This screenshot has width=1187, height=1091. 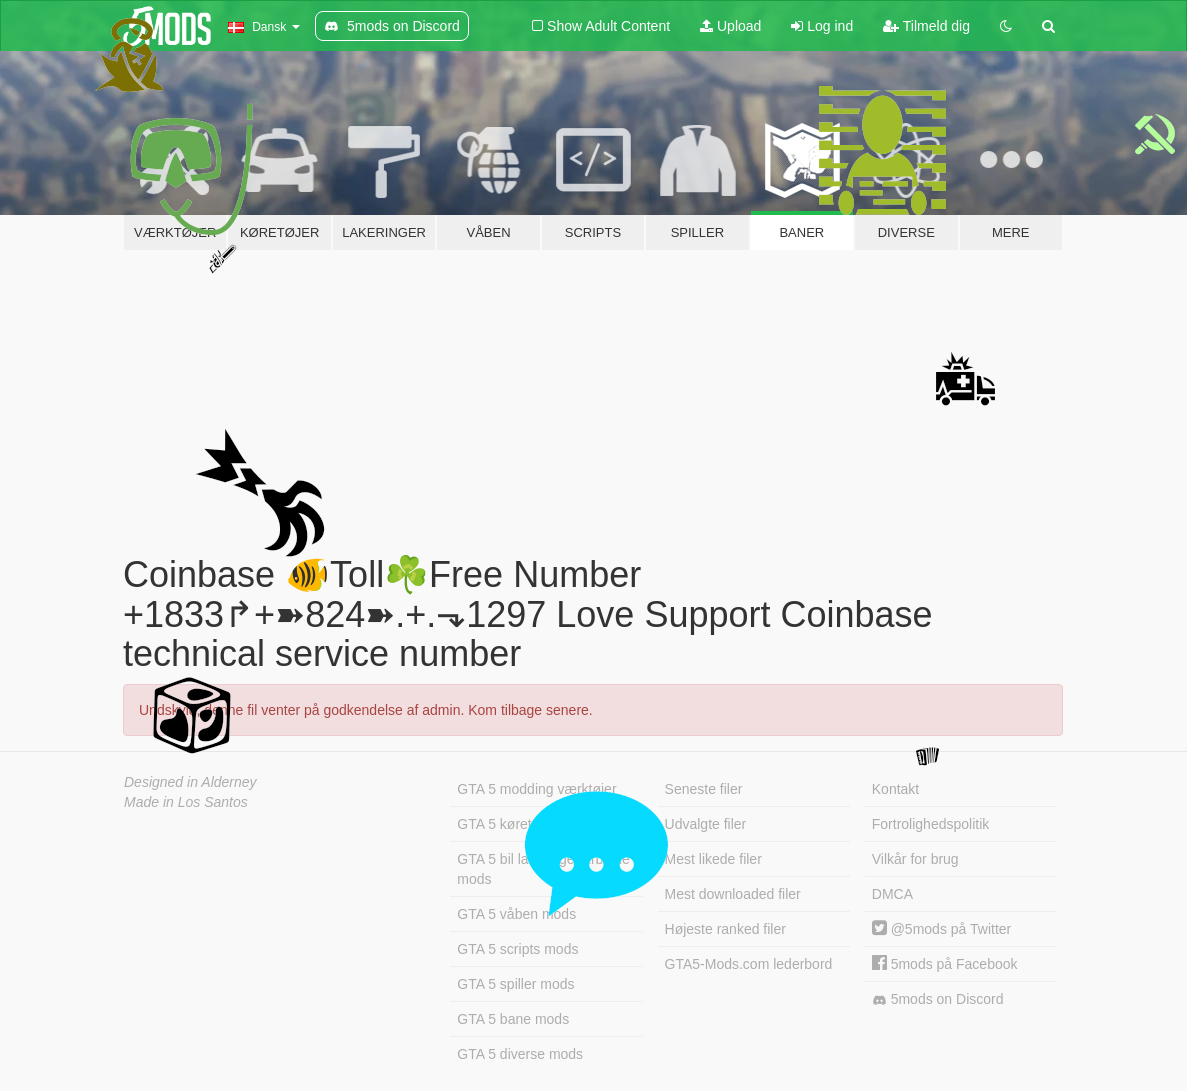 I want to click on view criminal record or booking photo, so click(x=882, y=150).